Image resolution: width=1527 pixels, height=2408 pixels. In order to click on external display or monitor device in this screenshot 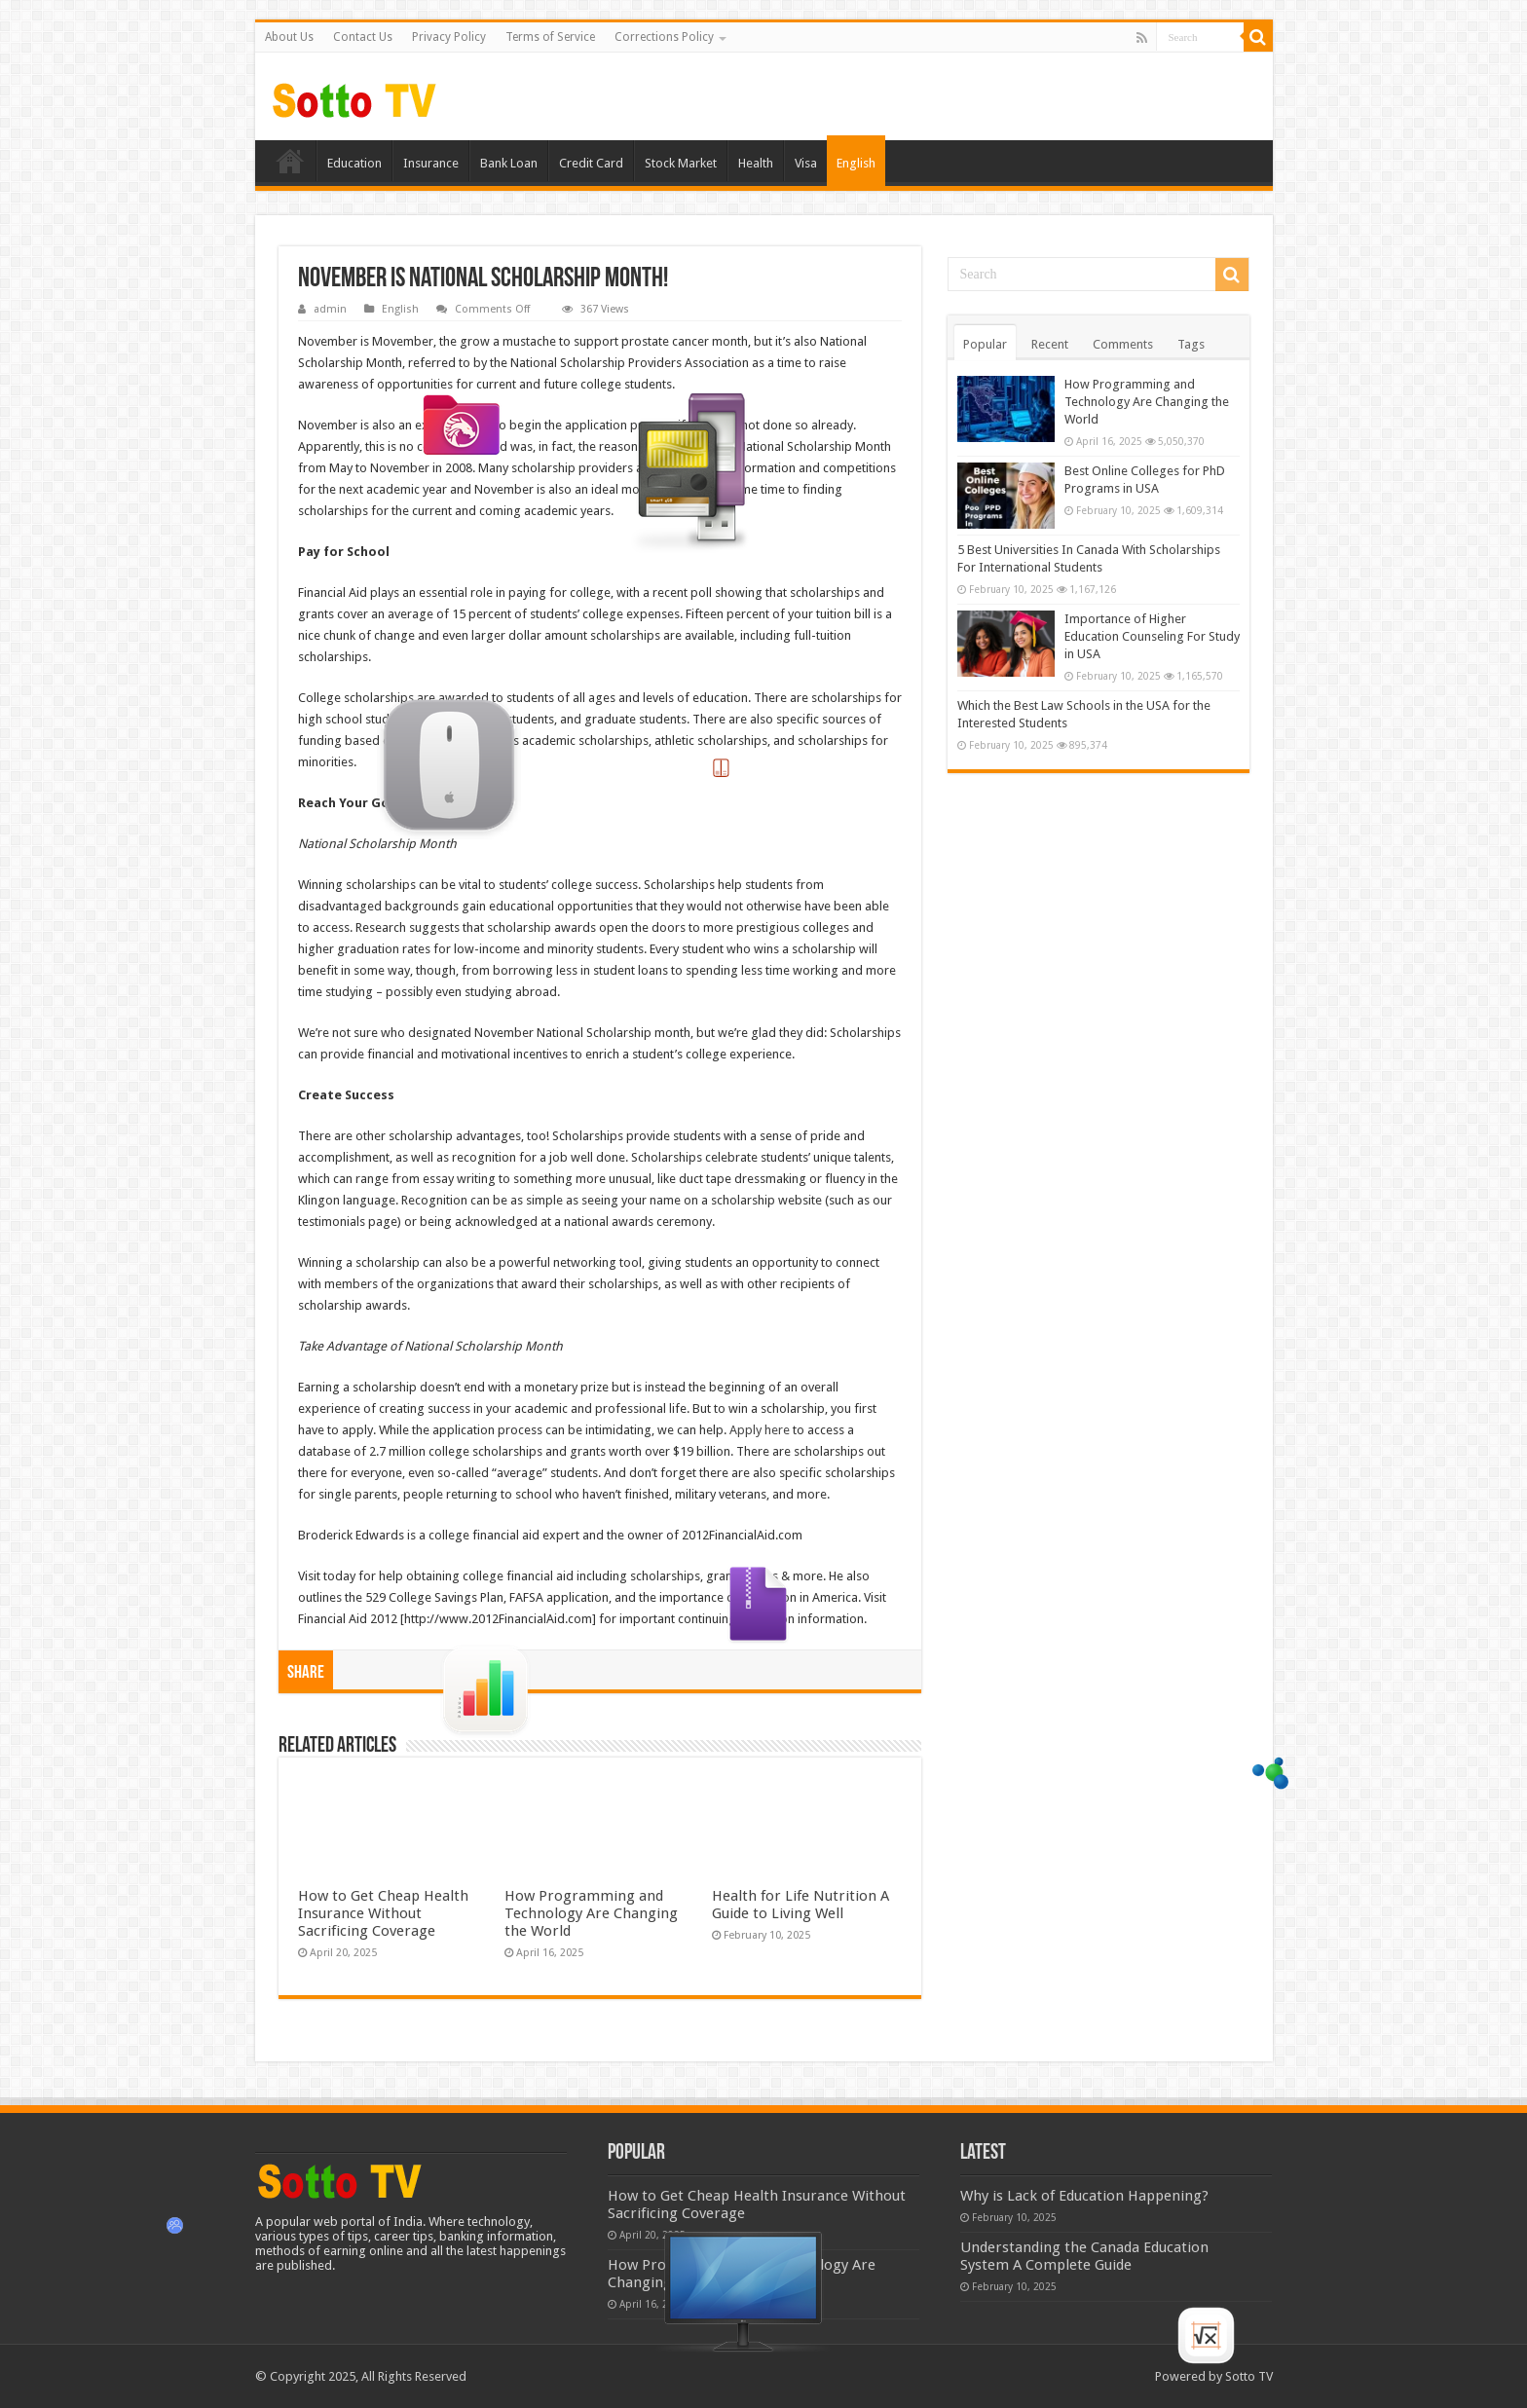, I will do `click(743, 2259)`.